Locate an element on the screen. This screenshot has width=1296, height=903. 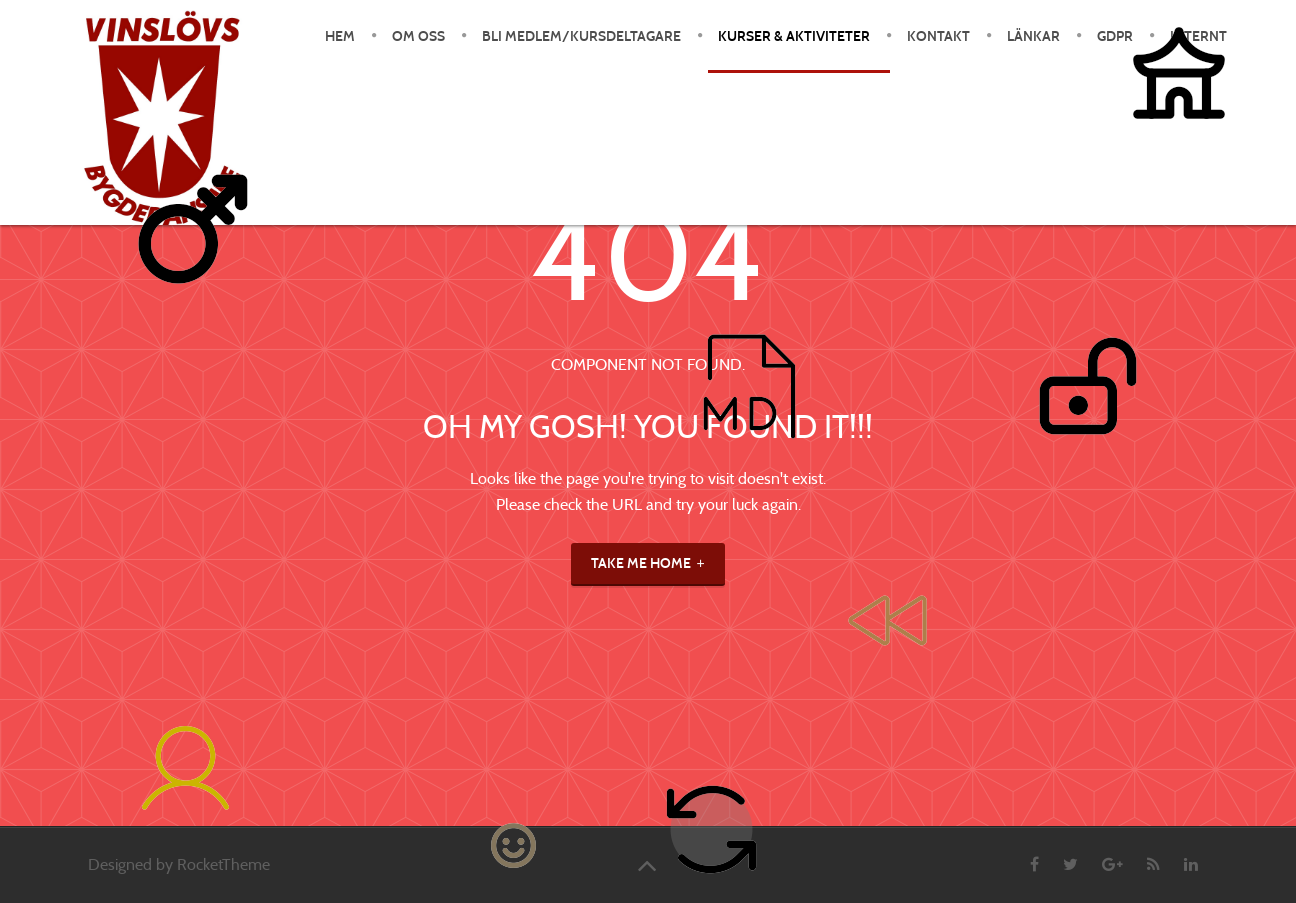
refresh or reload content is located at coordinates (711, 829).